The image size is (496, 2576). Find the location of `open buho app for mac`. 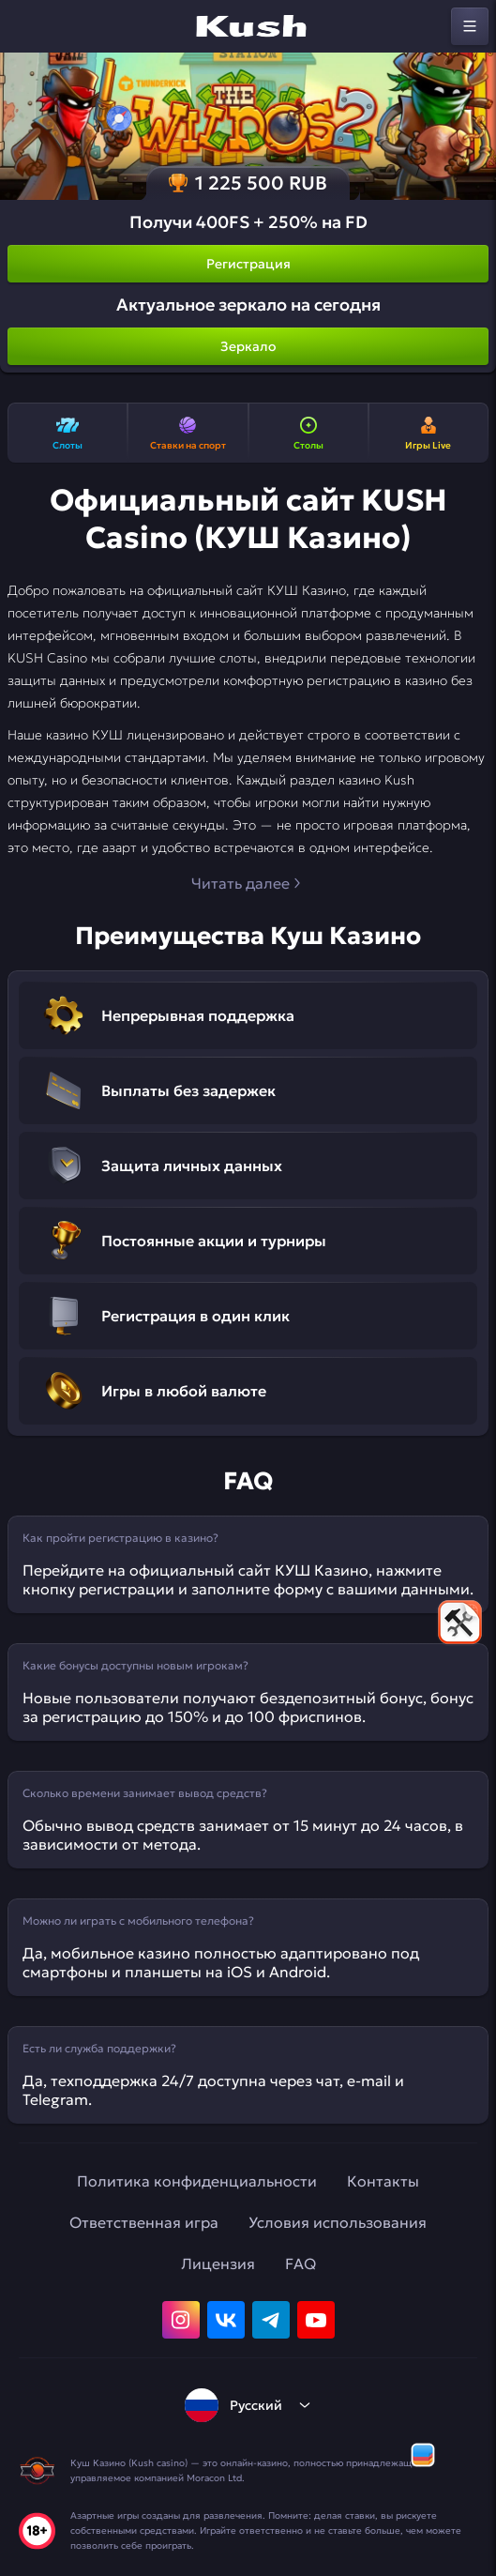

open buho app for mac is located at coordinates (423, 2455).